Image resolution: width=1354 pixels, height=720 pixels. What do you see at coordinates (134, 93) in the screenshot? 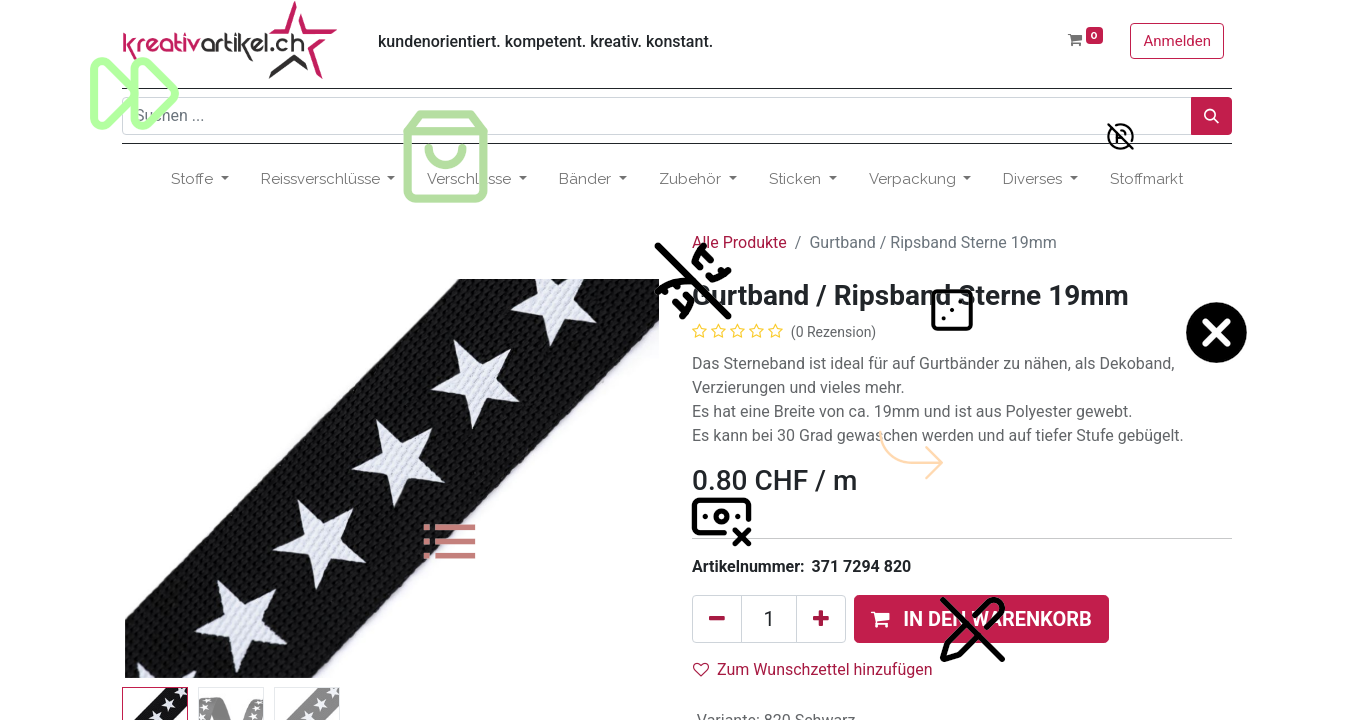
I see `skip forward in media playback` at bounding box center [134, 93].